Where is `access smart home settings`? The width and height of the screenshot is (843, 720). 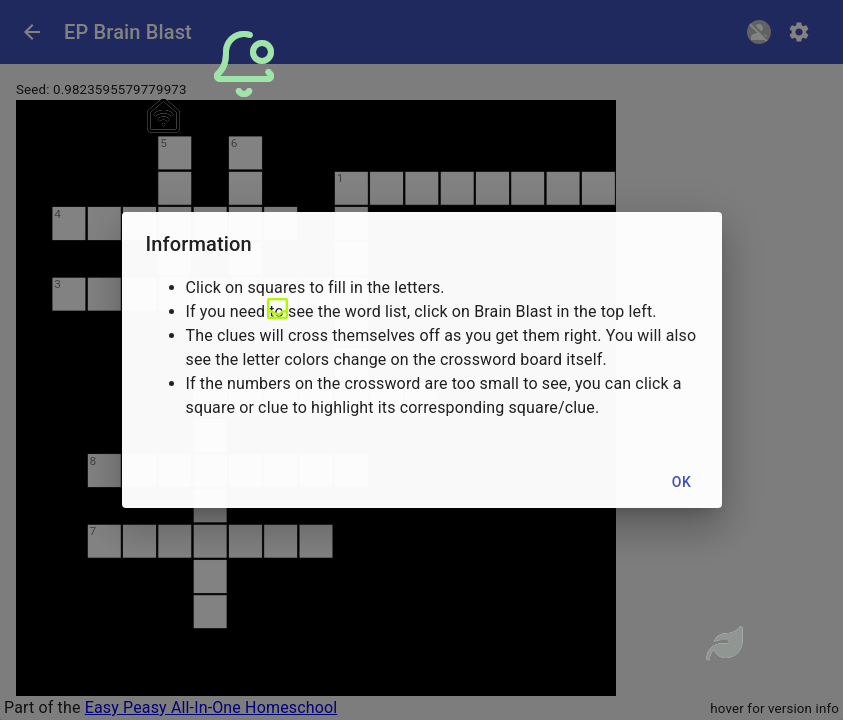
access smart home settings is located at coordinates (163, 116).